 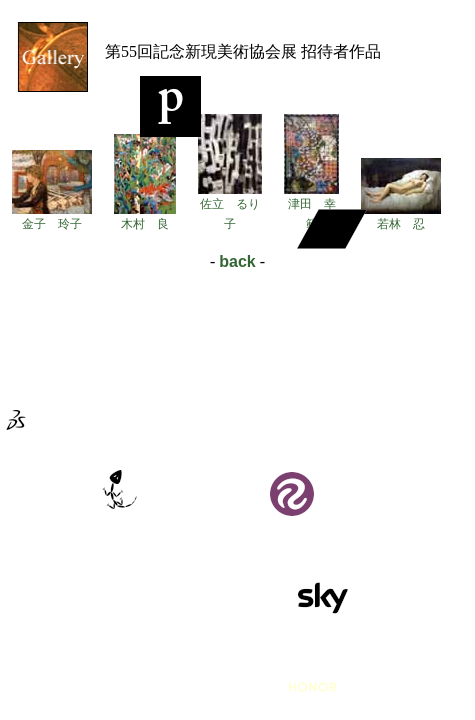 What do you see at coordinates (323, 598) in the screenshot?
I see `sky brand logo` at bounding box center [323, 598].